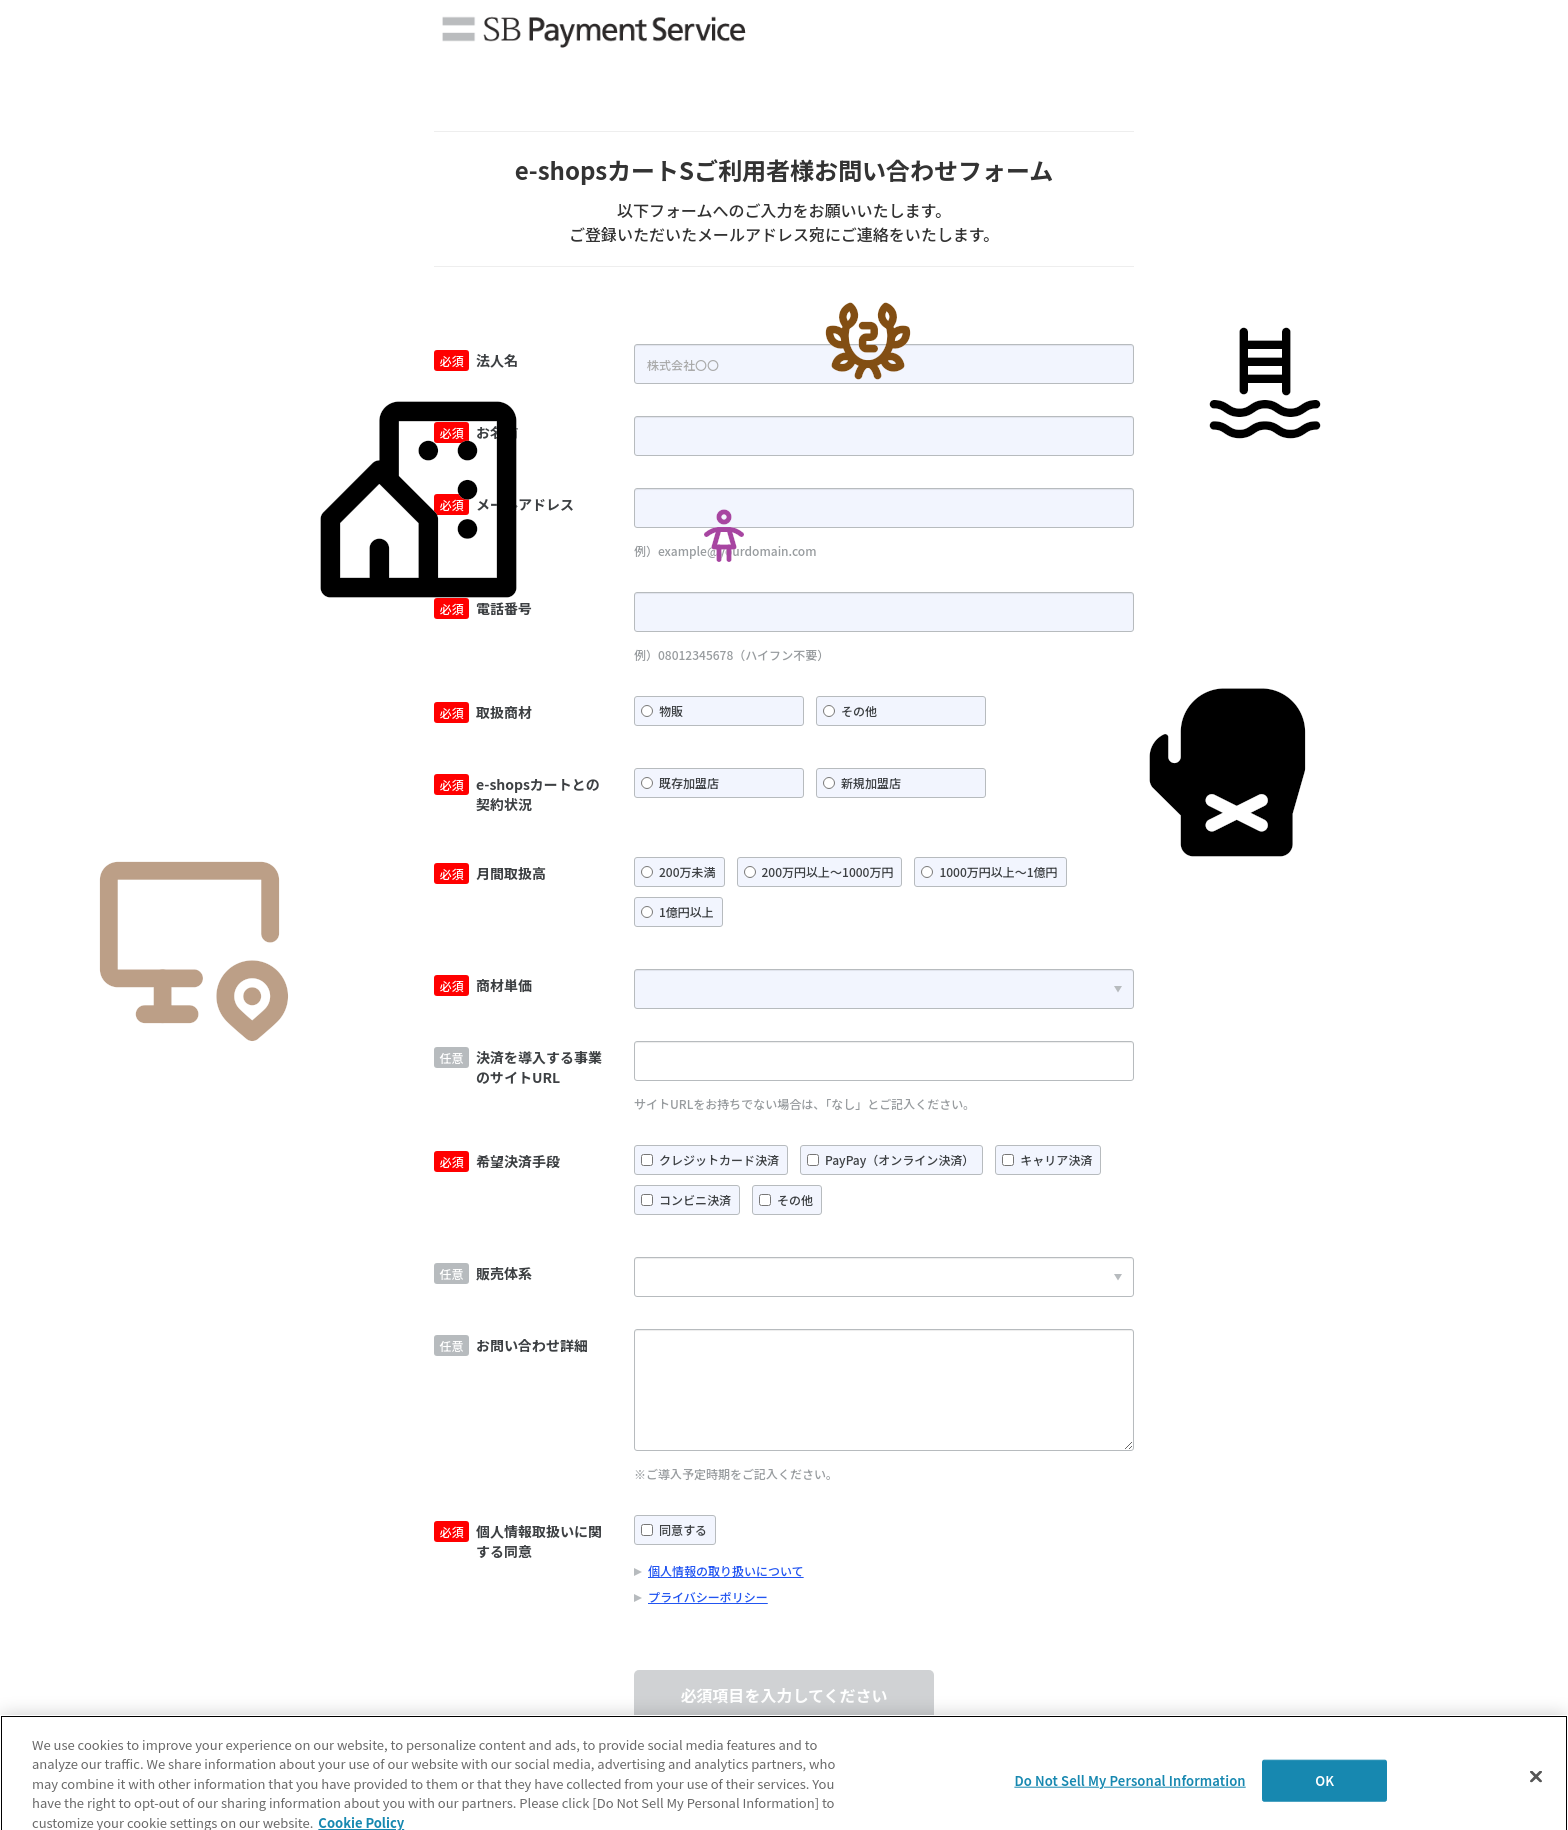  What do you see at coordinates (724, 537) in the screenshot?
I see `indicates women's restroom` at bounding box center [724, 537].